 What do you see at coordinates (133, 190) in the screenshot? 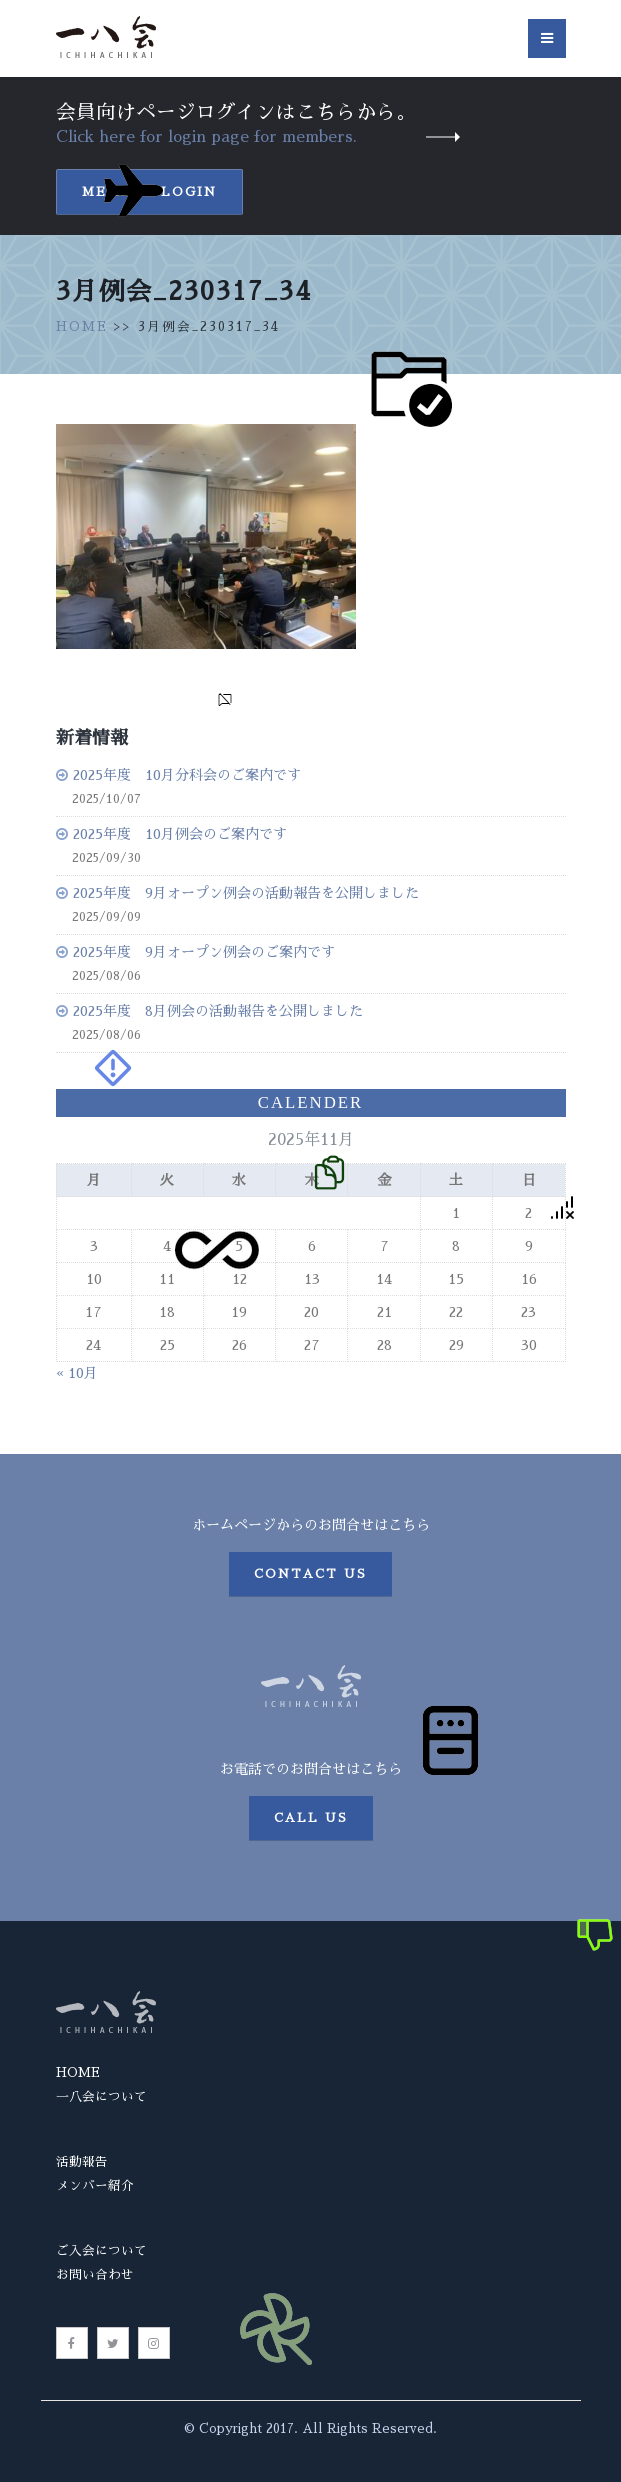
I see `enable airplane mode` at bounding box center [133, 190].